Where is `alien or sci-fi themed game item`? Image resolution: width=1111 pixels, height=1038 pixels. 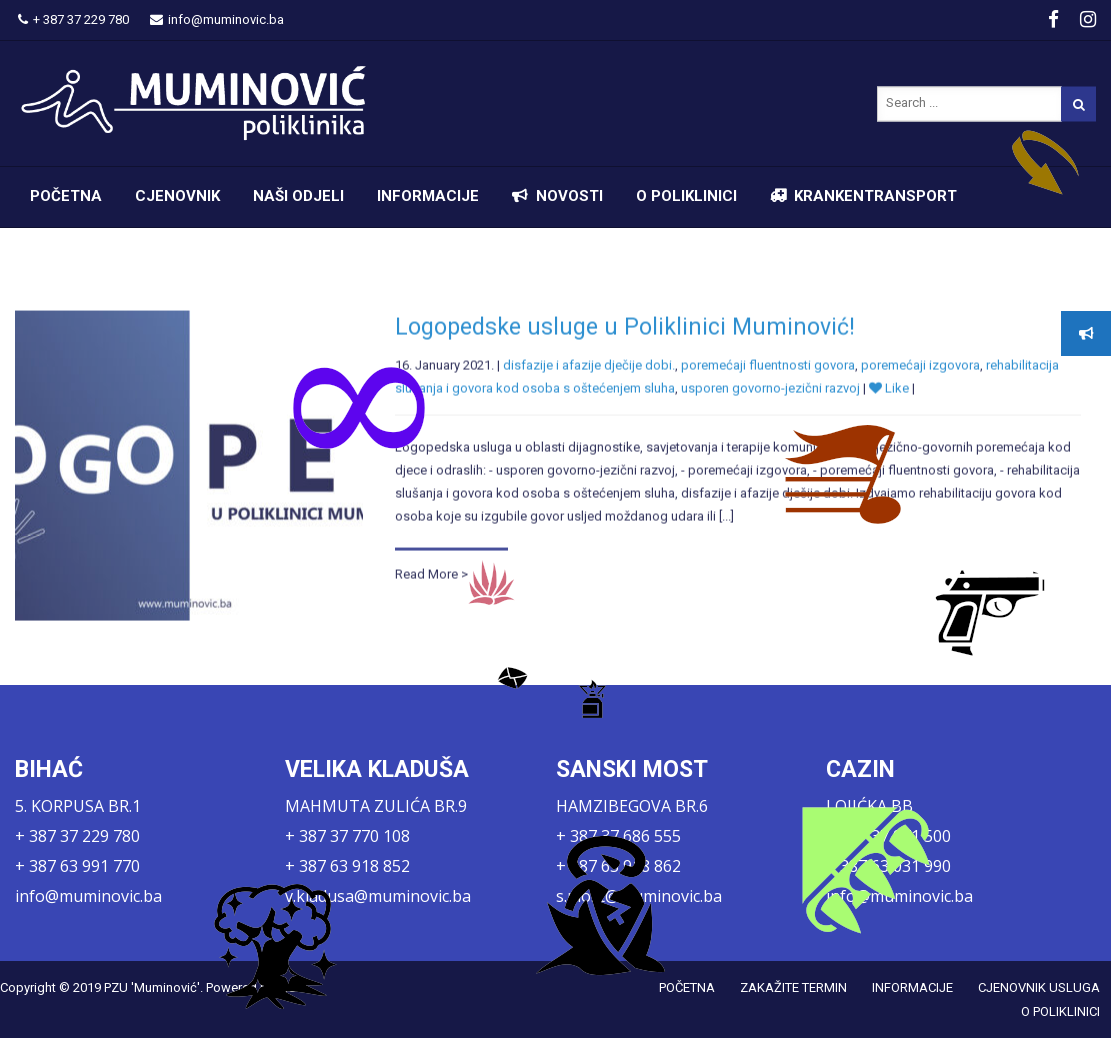
alien or sci-fi themed game item is located at coordinates (600, 905).